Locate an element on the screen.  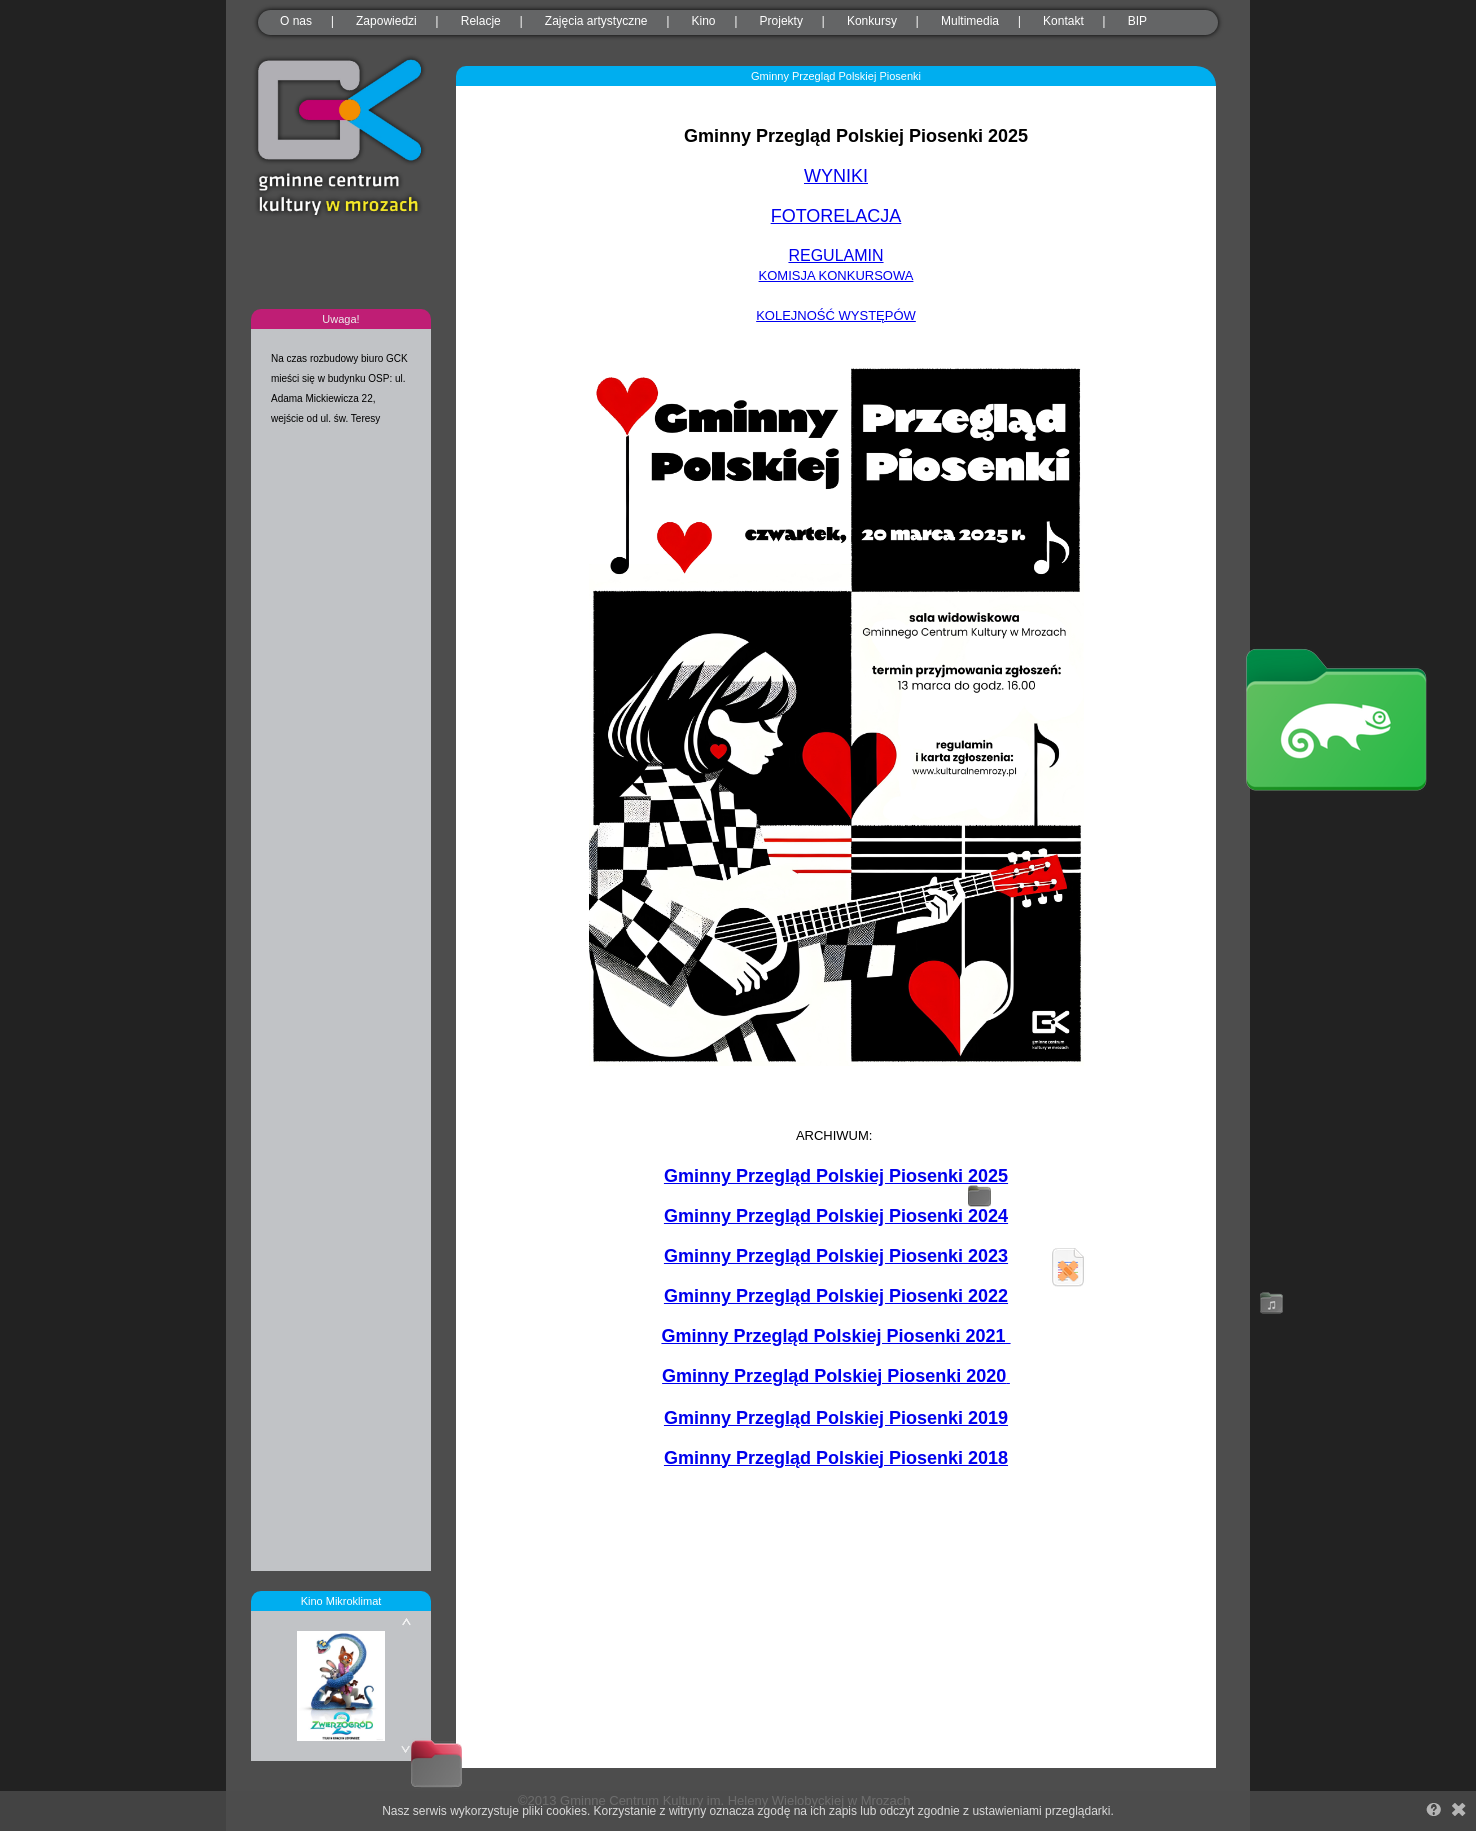
drop files here to move them into this folder is located at coordinates (436, 1763).